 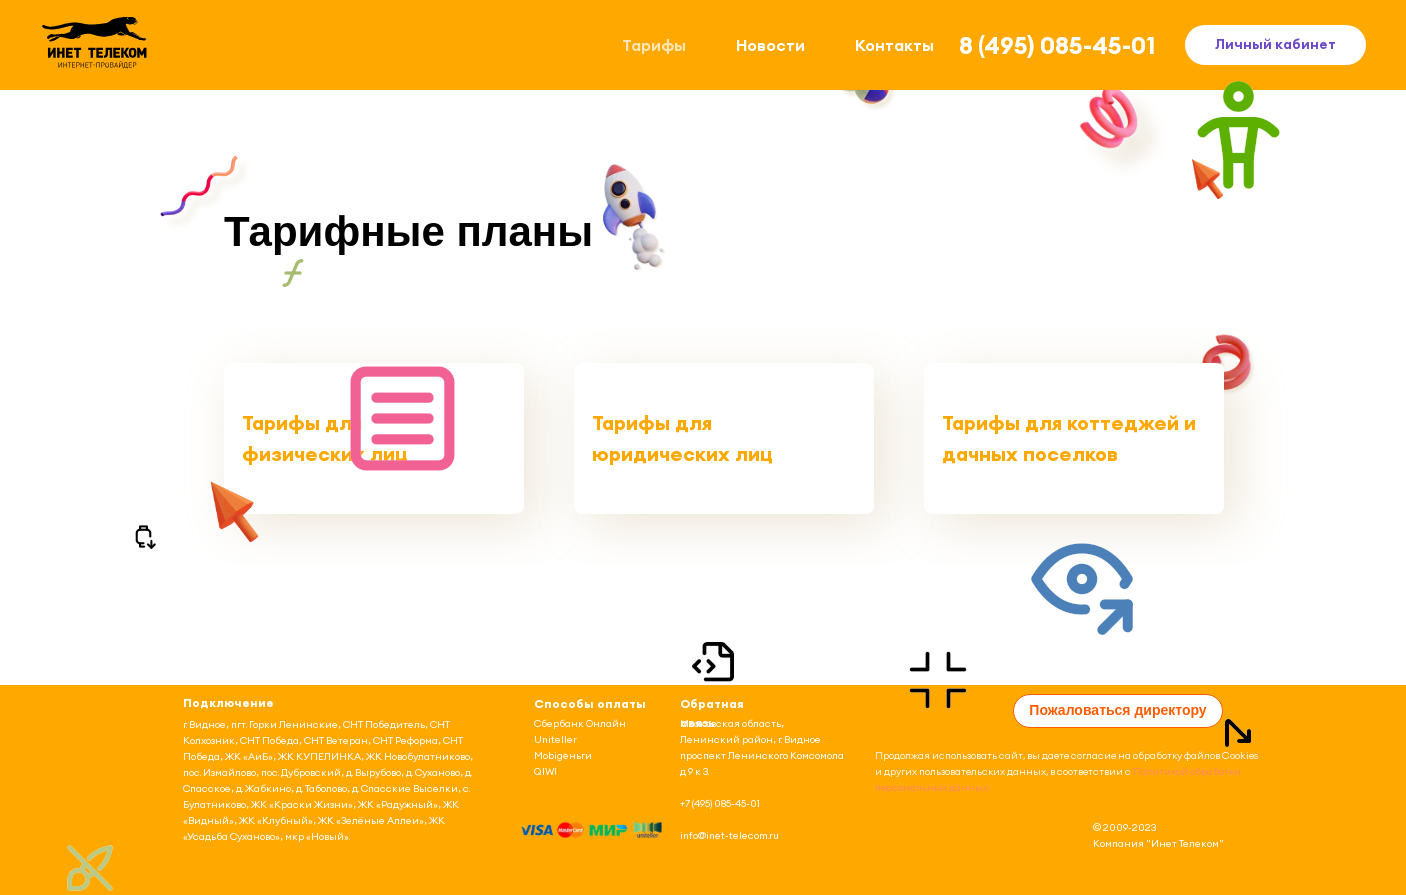 I want to click on indicates florin currency or Dutch guilder symbol, so click(x=293, y=273).